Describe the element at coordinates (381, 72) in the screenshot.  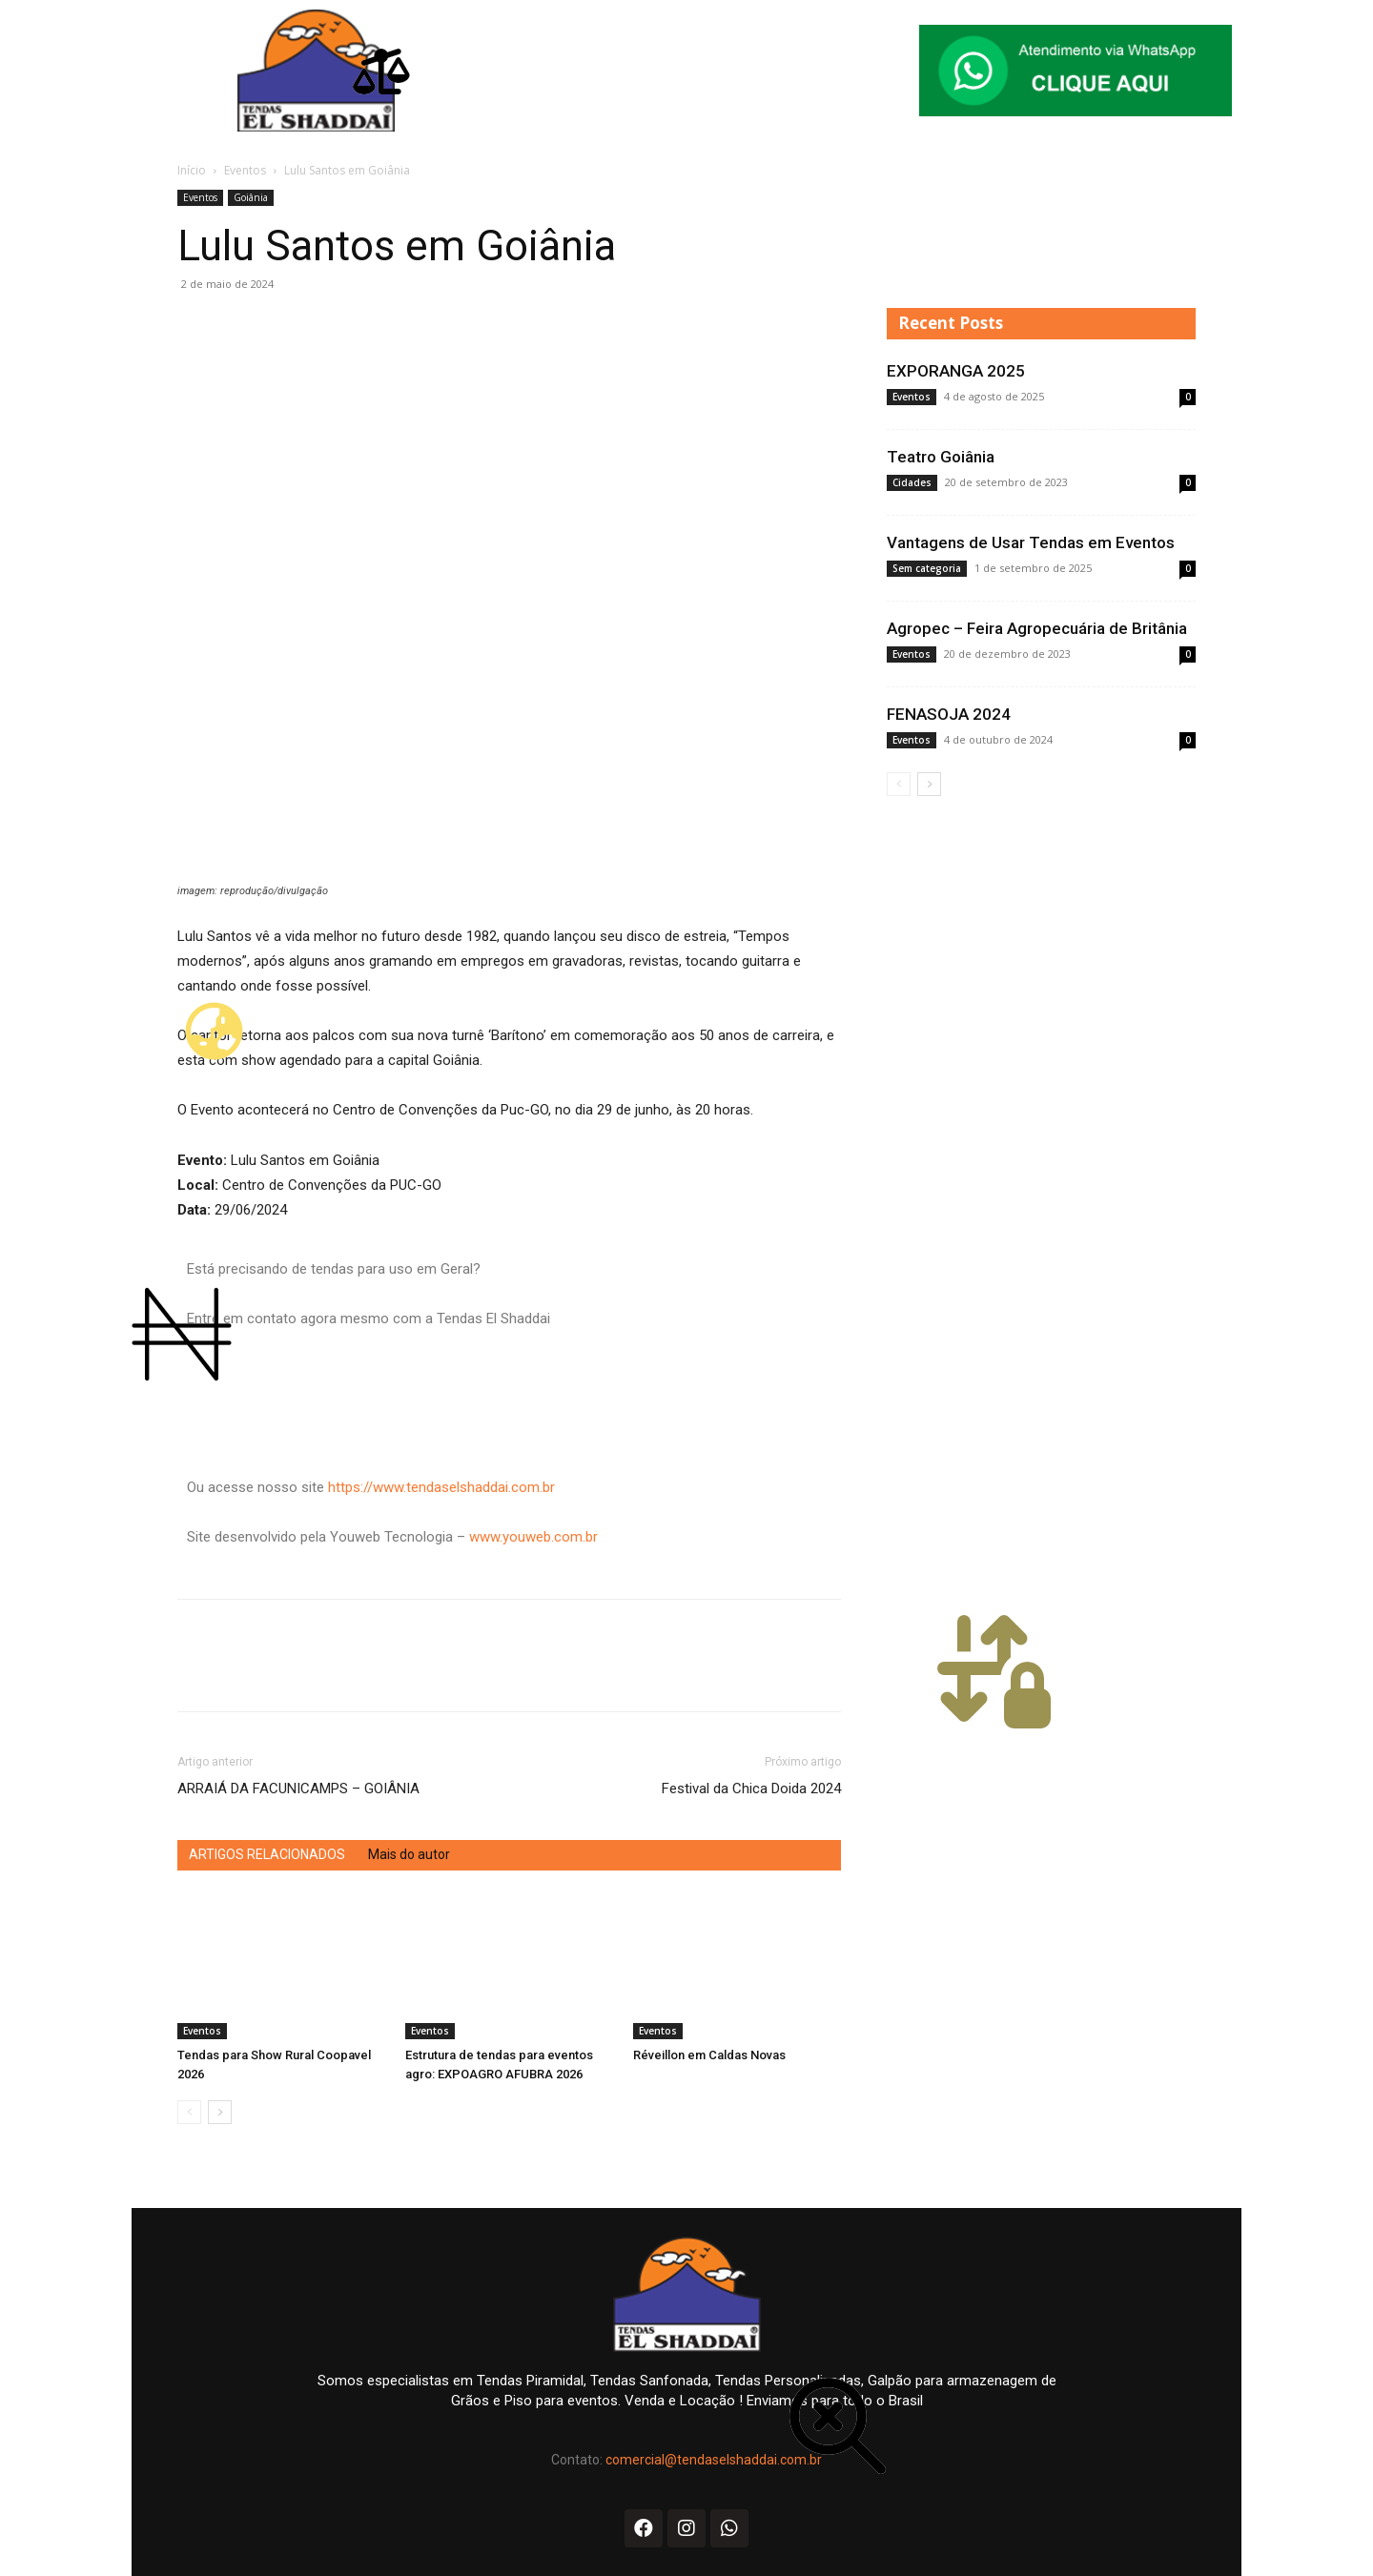
I see `indicates an unbalanced comparison or unequal weight` at that location.